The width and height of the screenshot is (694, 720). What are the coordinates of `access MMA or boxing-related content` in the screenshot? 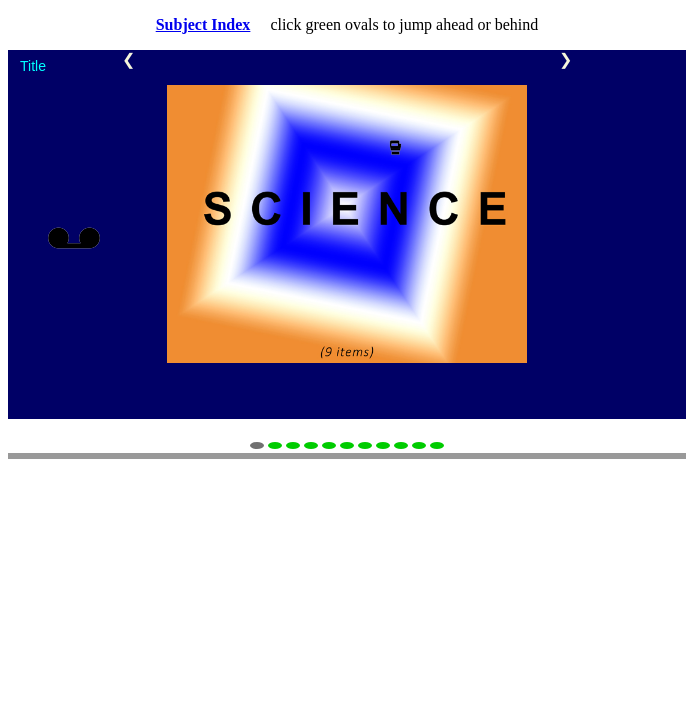 It's located at (395, 147).